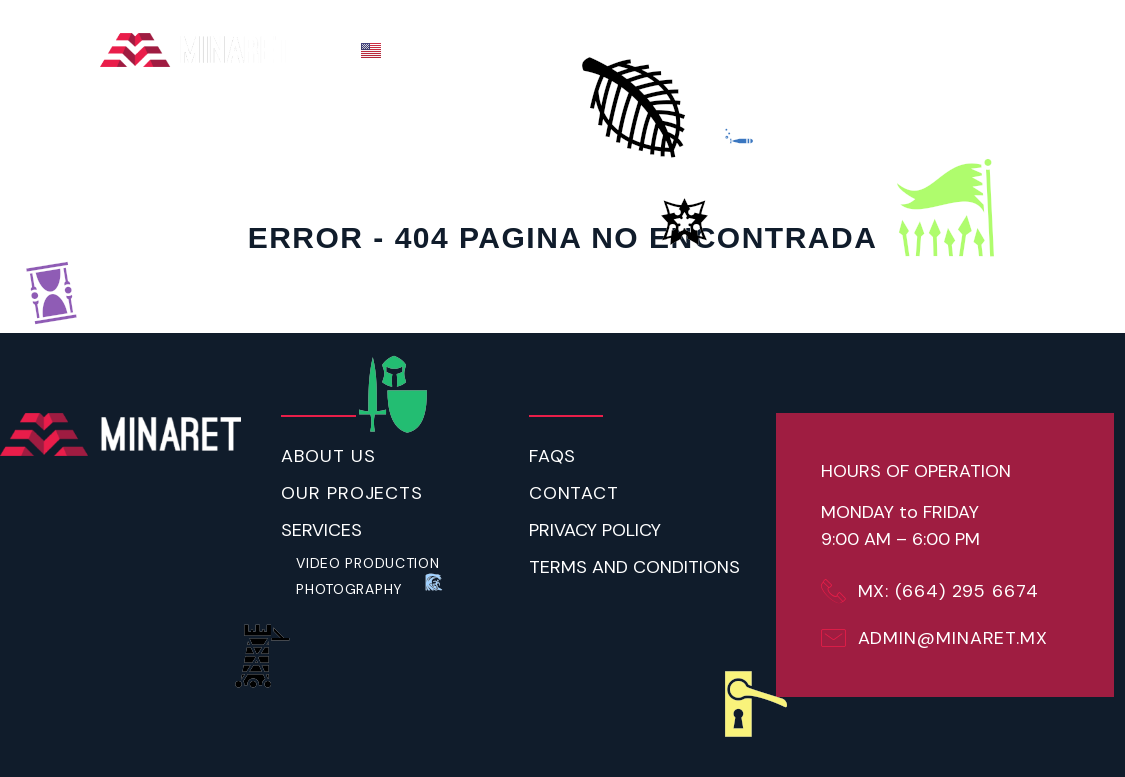 The image size is (1125, 777). Describe the element at coordinates (50, 293) in the screenshot. I see `timer has expired or run out` at that location.